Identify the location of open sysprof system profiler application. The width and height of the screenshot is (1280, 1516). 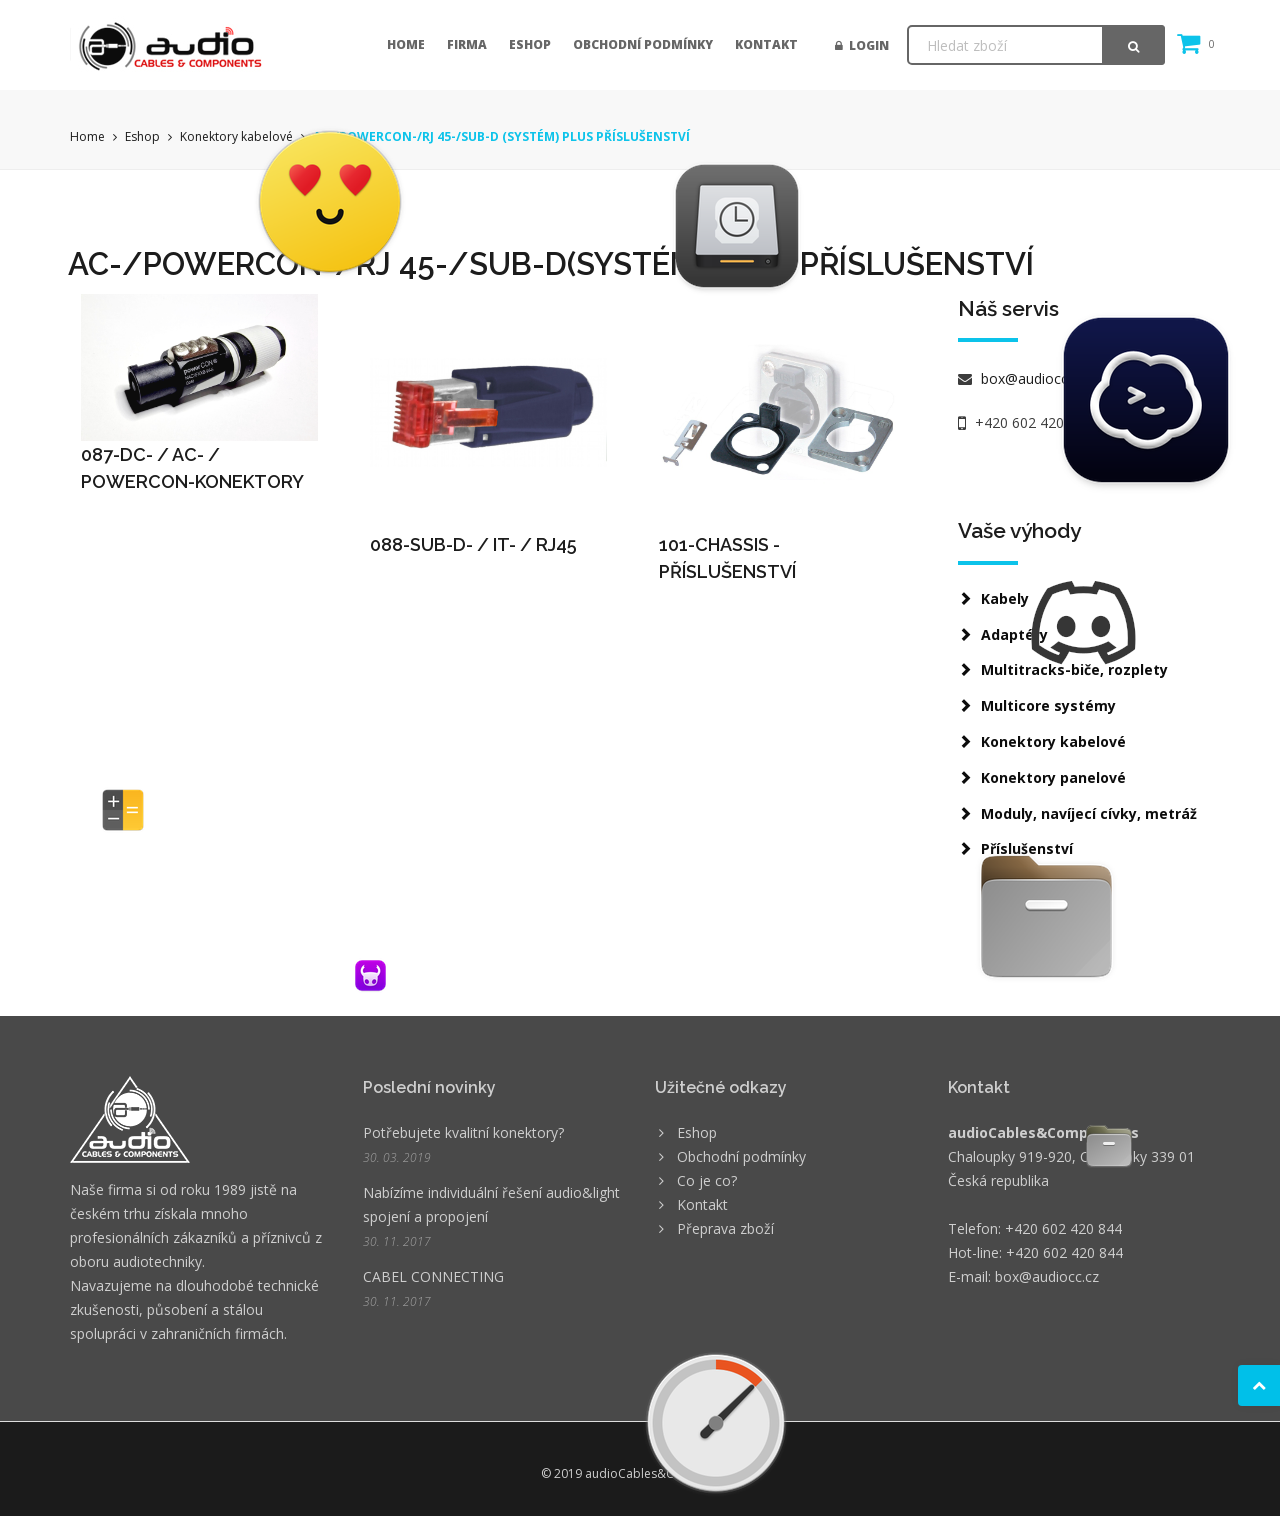
(716, 1423).